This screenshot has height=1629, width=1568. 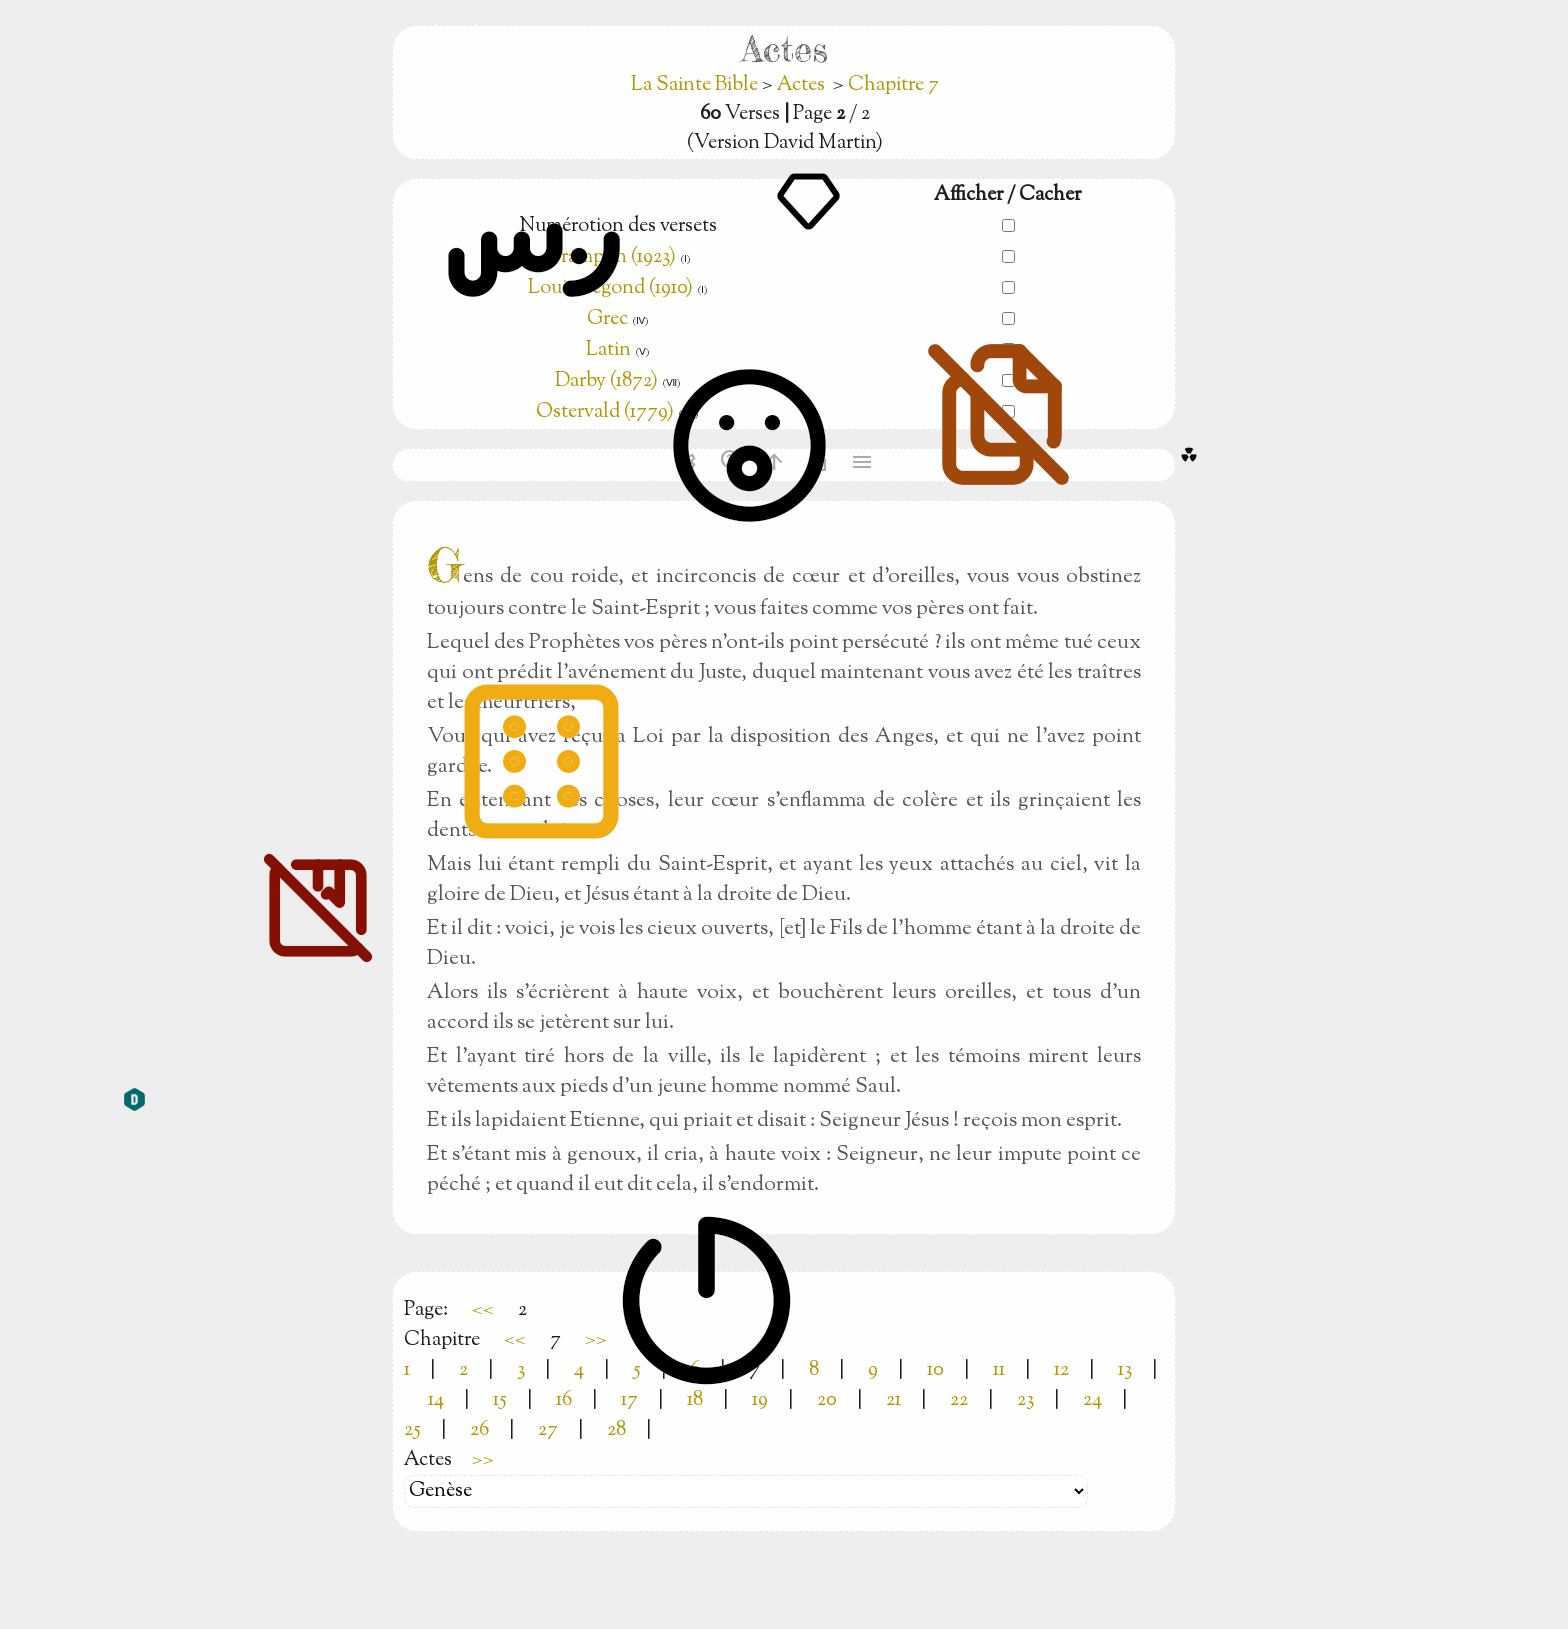 What do you see at coordinates (1189, 455) in the screenshot?
I see `indicates radioactive or hazardous material warning` at bounding box center [1189, 455].